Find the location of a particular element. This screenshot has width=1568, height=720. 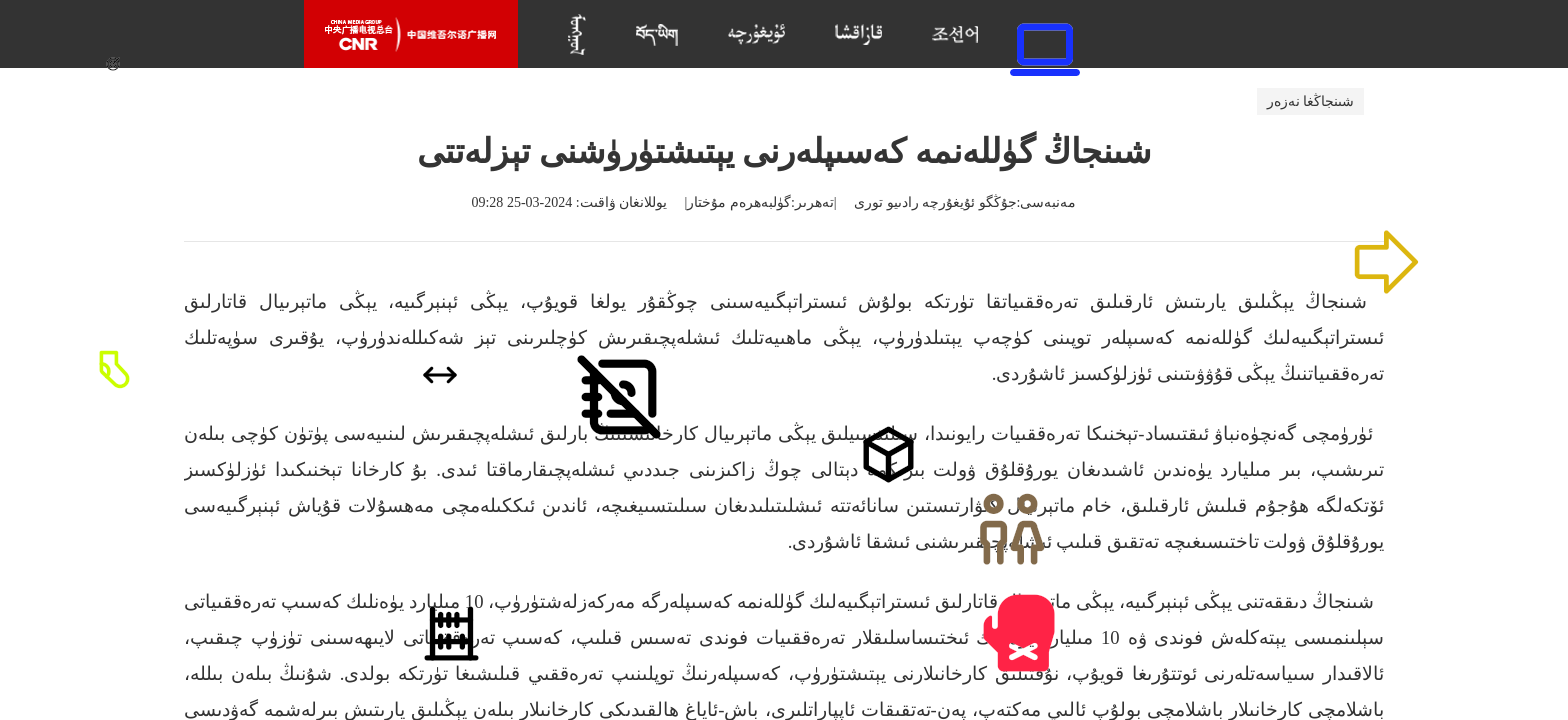

access calculator or counting tool is located at coordinates (451, 633).